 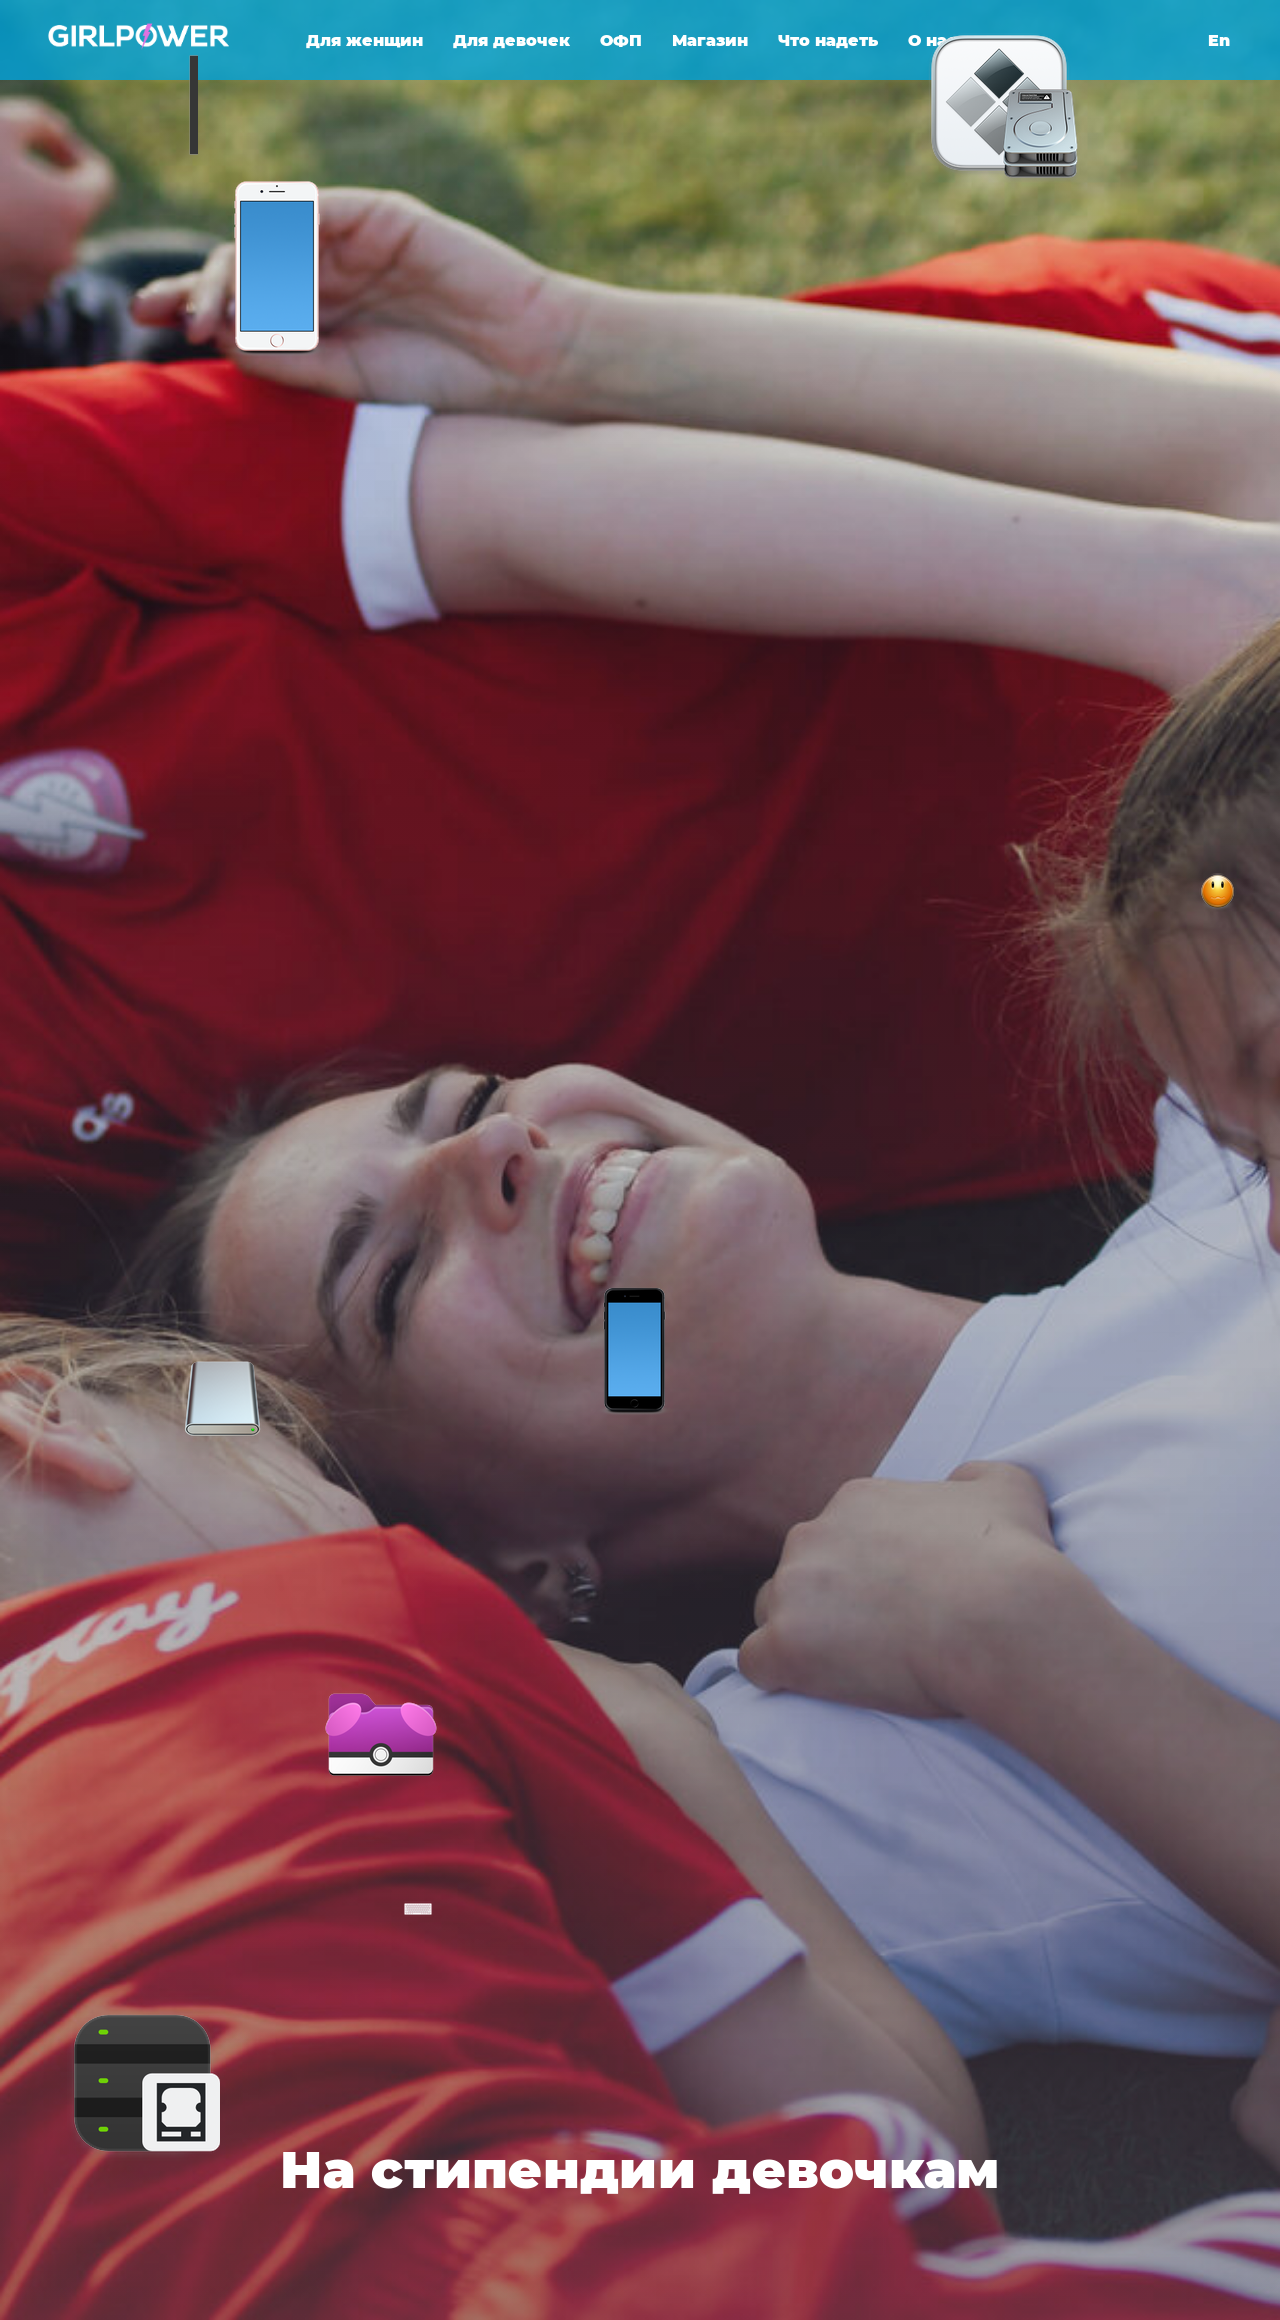 I want to click on removable storage device connected, so click(x=222, y=1398).